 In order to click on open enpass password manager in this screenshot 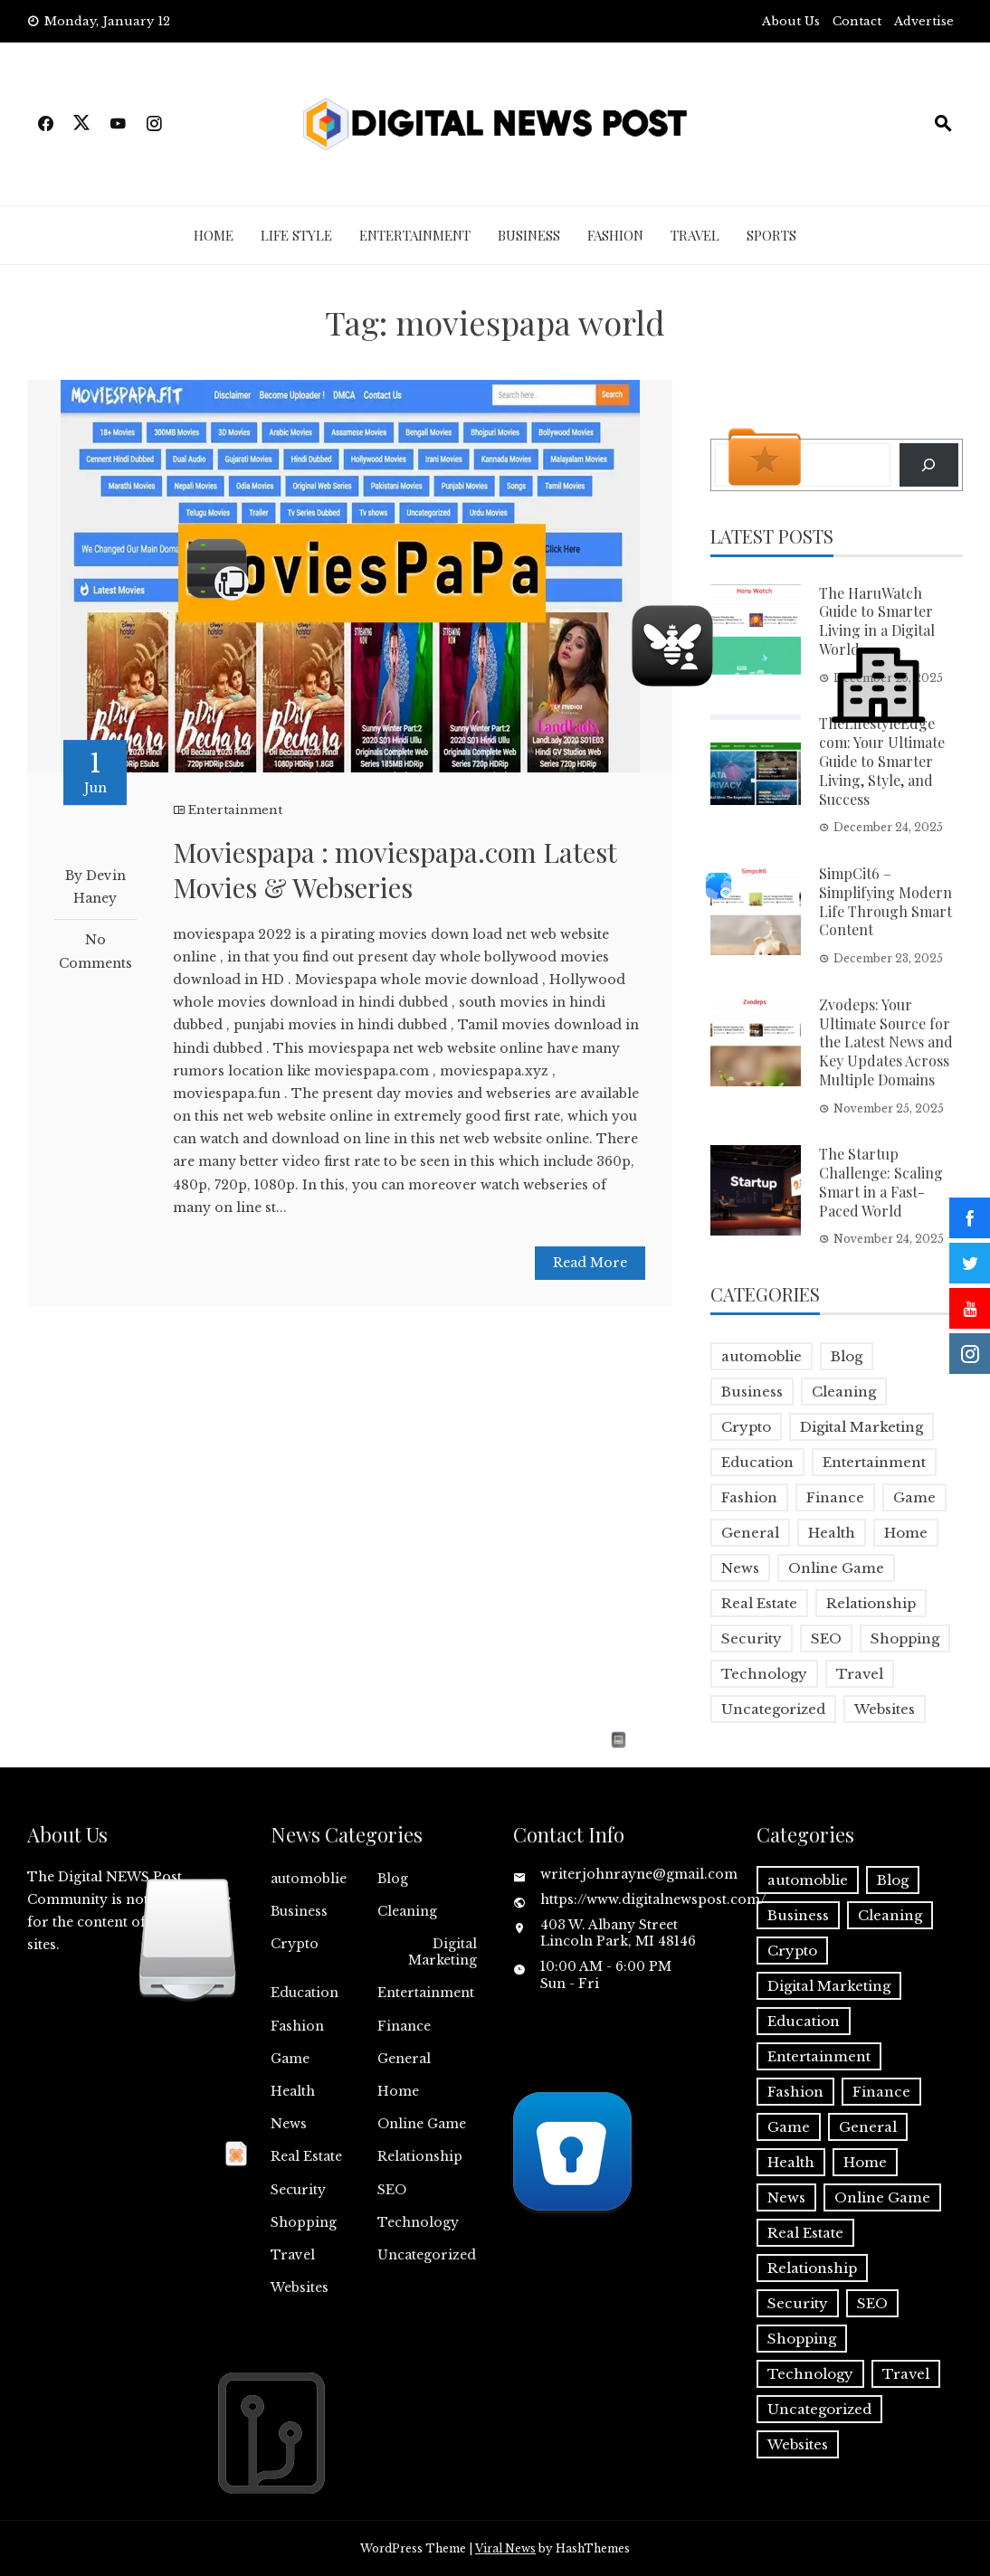, I will do `click(572, 2151)`.